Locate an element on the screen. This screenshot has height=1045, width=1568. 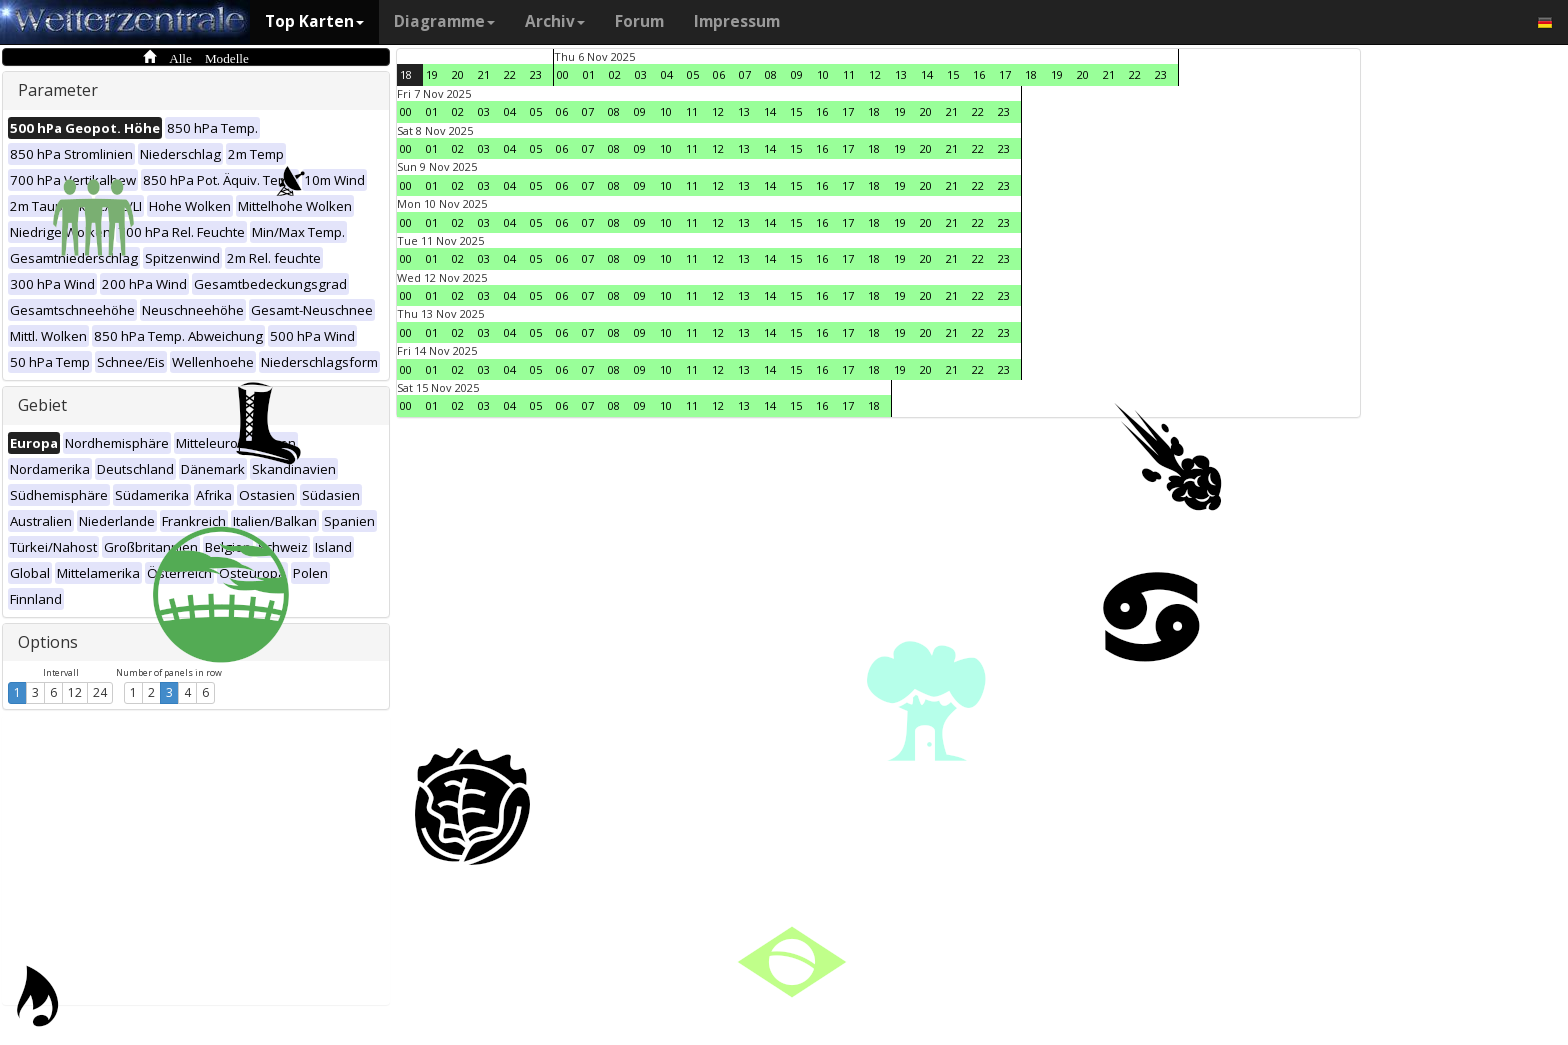
activate steam or vapor ability is located at coordinates (1167, 456).